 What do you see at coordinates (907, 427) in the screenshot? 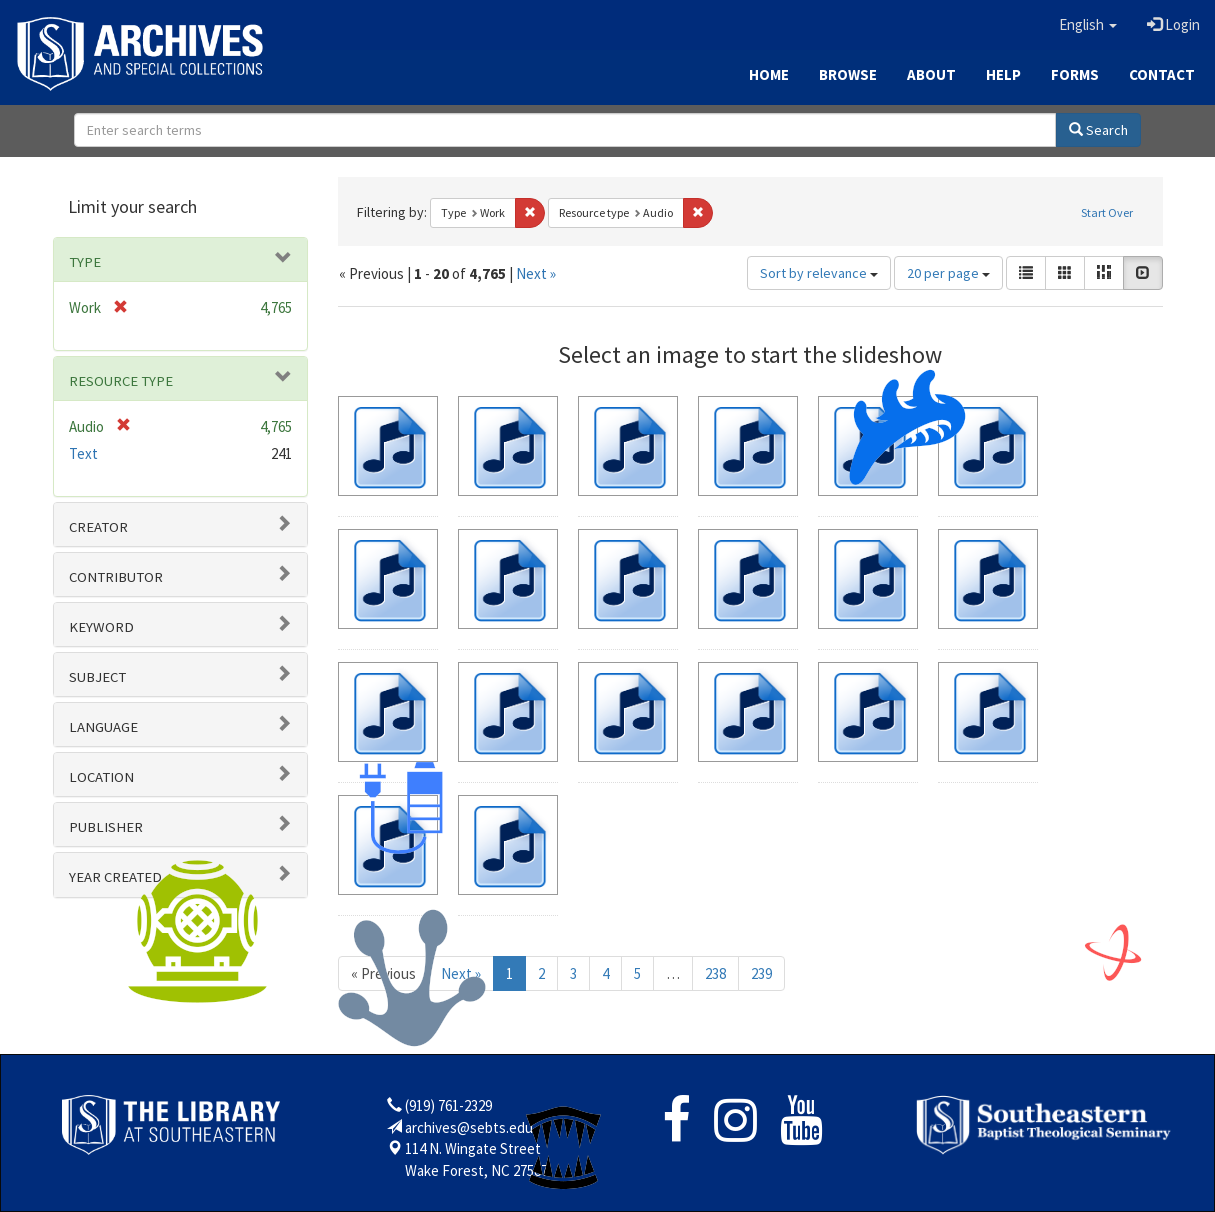
I see `select shell or fossil item in game inventory` at bounding box center [907, 427].